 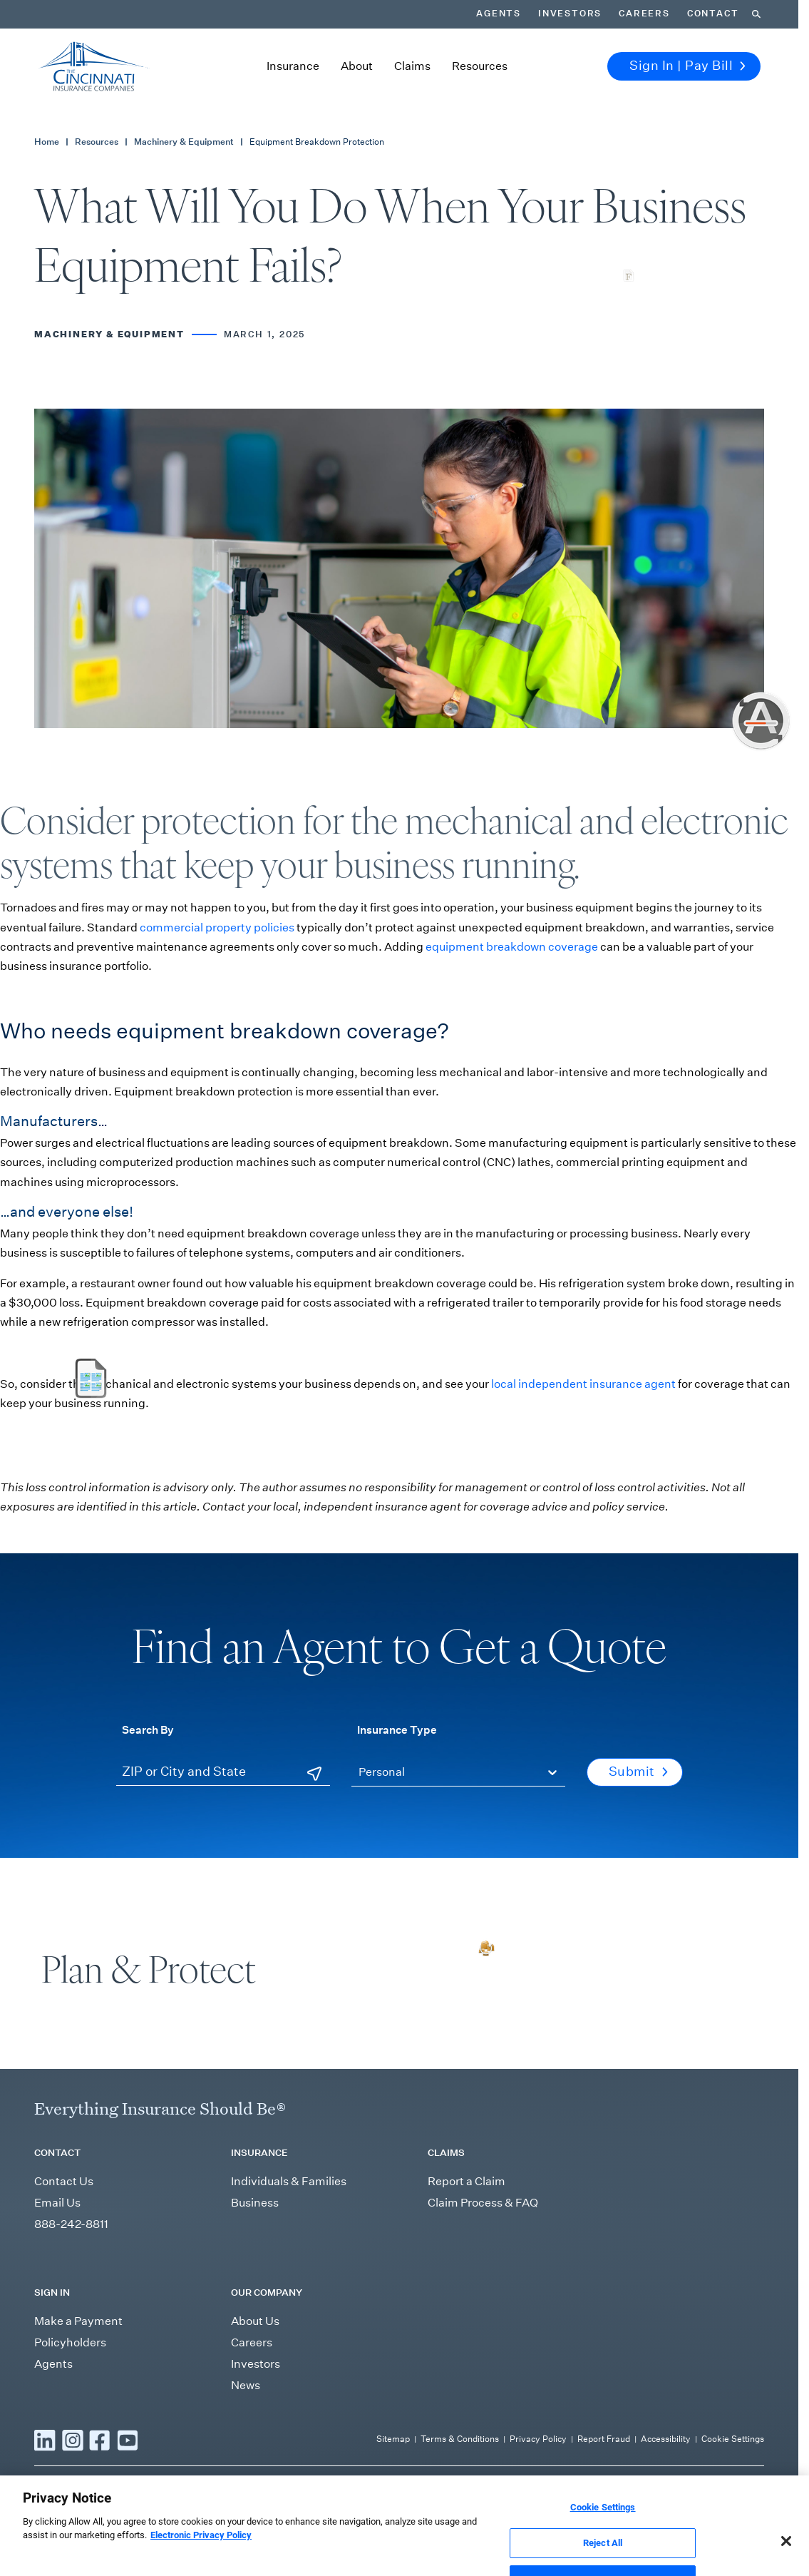 I want to click on open an opendocument master document file, so click(x=91, y=1378).